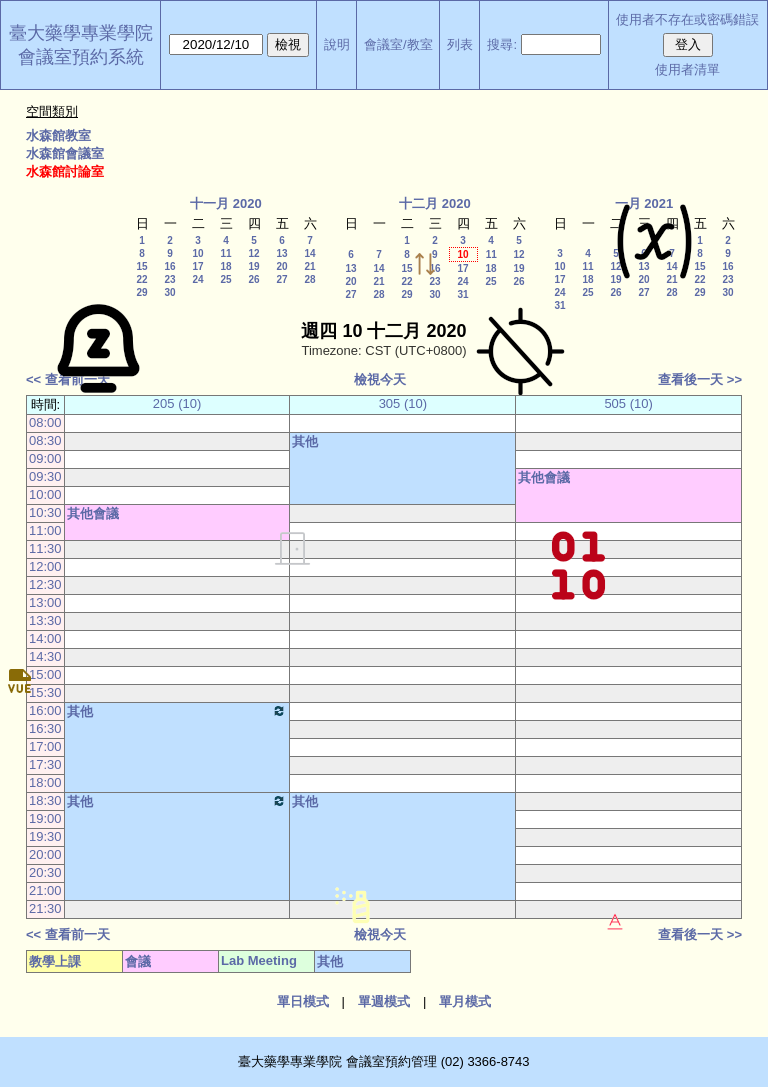 The height and width of the screenshot is (1087, 768). I want to click on exit or log out of the application, so click(292, 548).